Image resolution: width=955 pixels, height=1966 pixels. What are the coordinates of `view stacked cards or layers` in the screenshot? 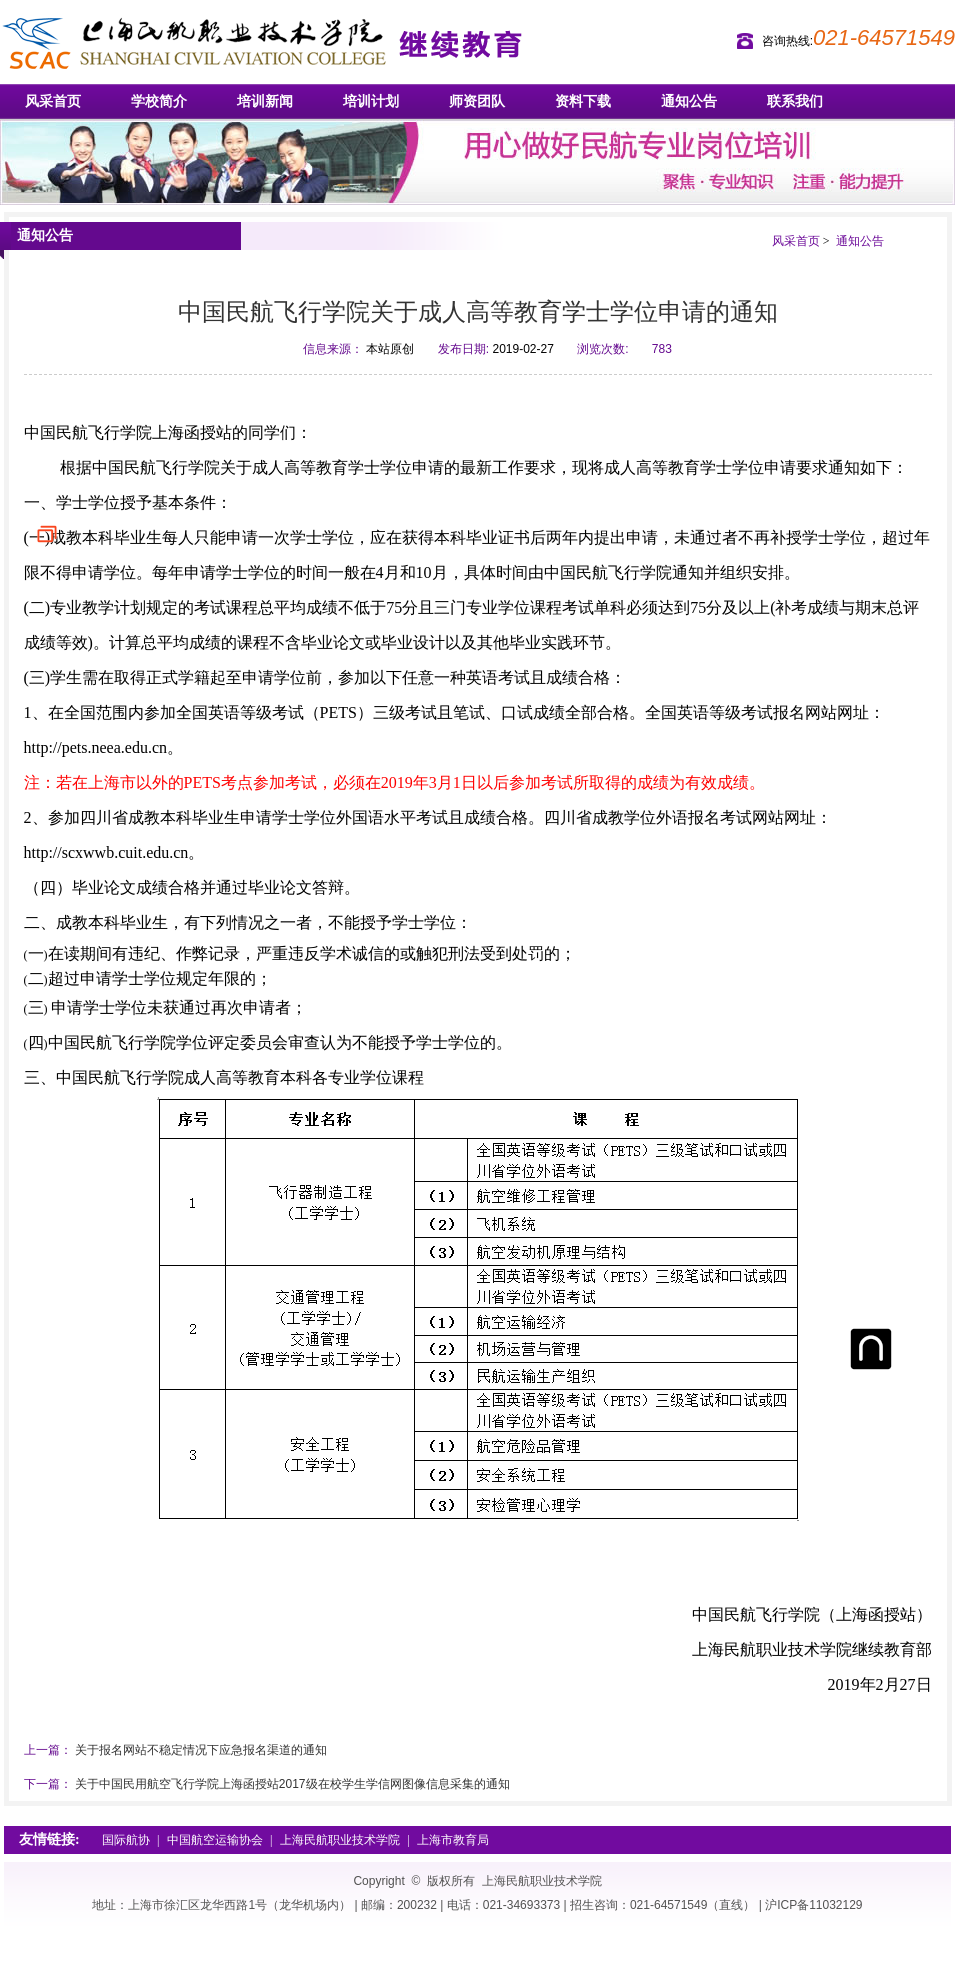 It's located at (47, 534).